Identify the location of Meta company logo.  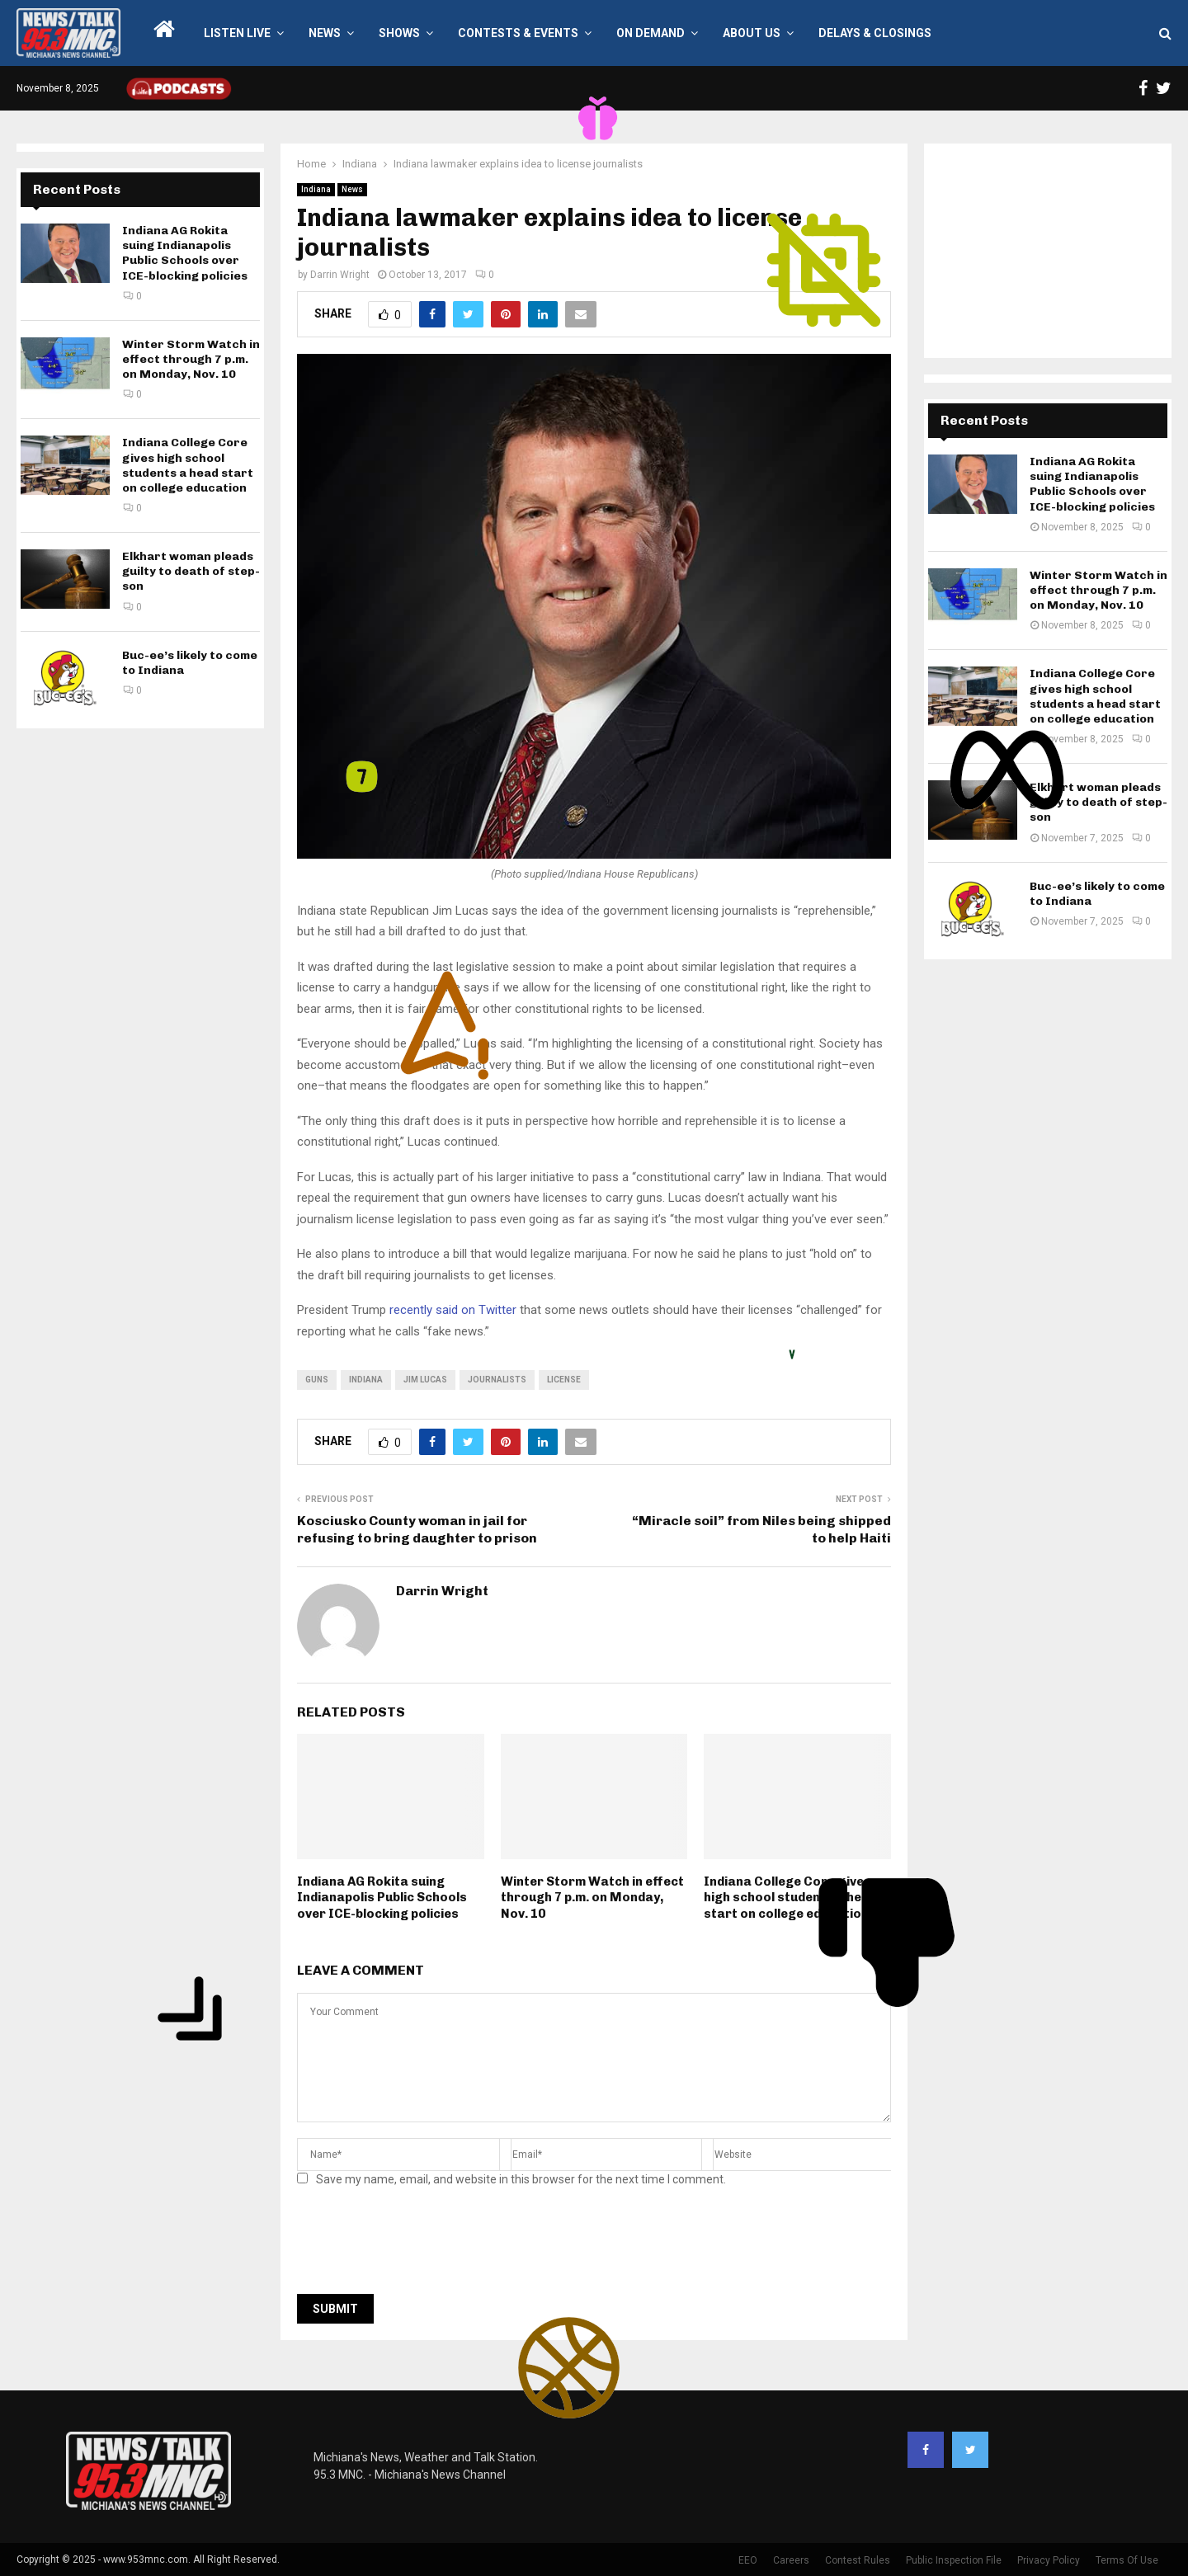
(1006, 770).